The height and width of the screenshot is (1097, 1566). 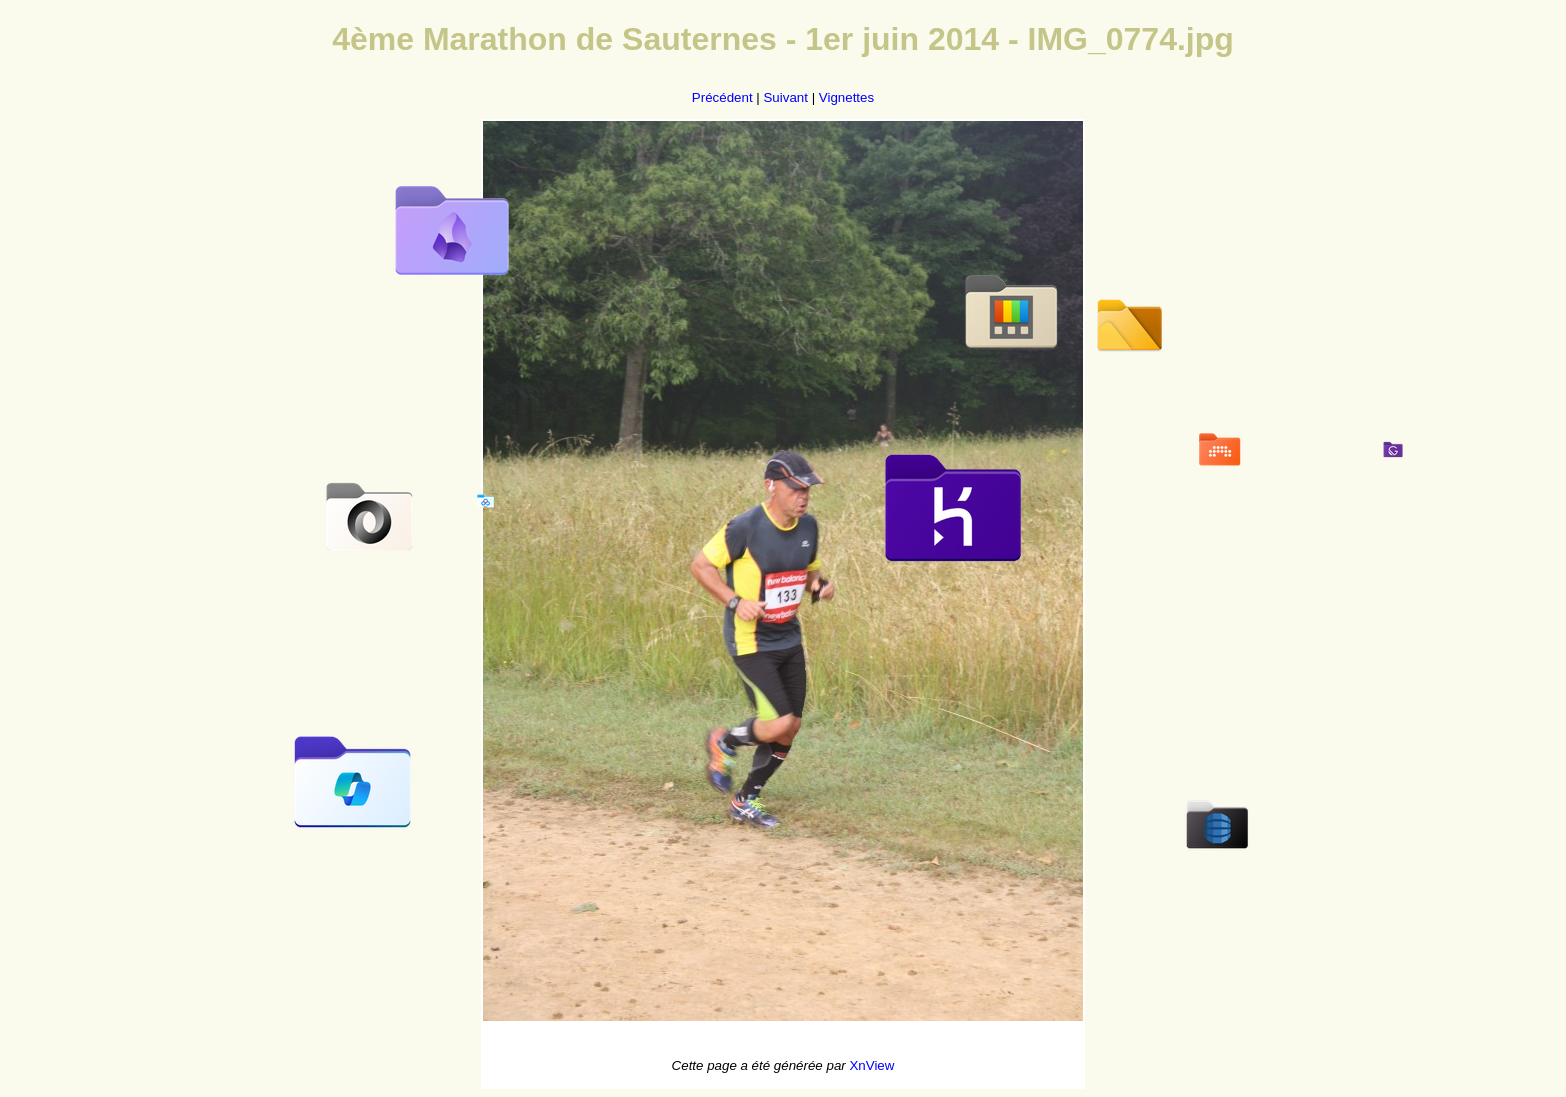 I want to click on open dynamodb database files folder, so click(x=1217, y=826).